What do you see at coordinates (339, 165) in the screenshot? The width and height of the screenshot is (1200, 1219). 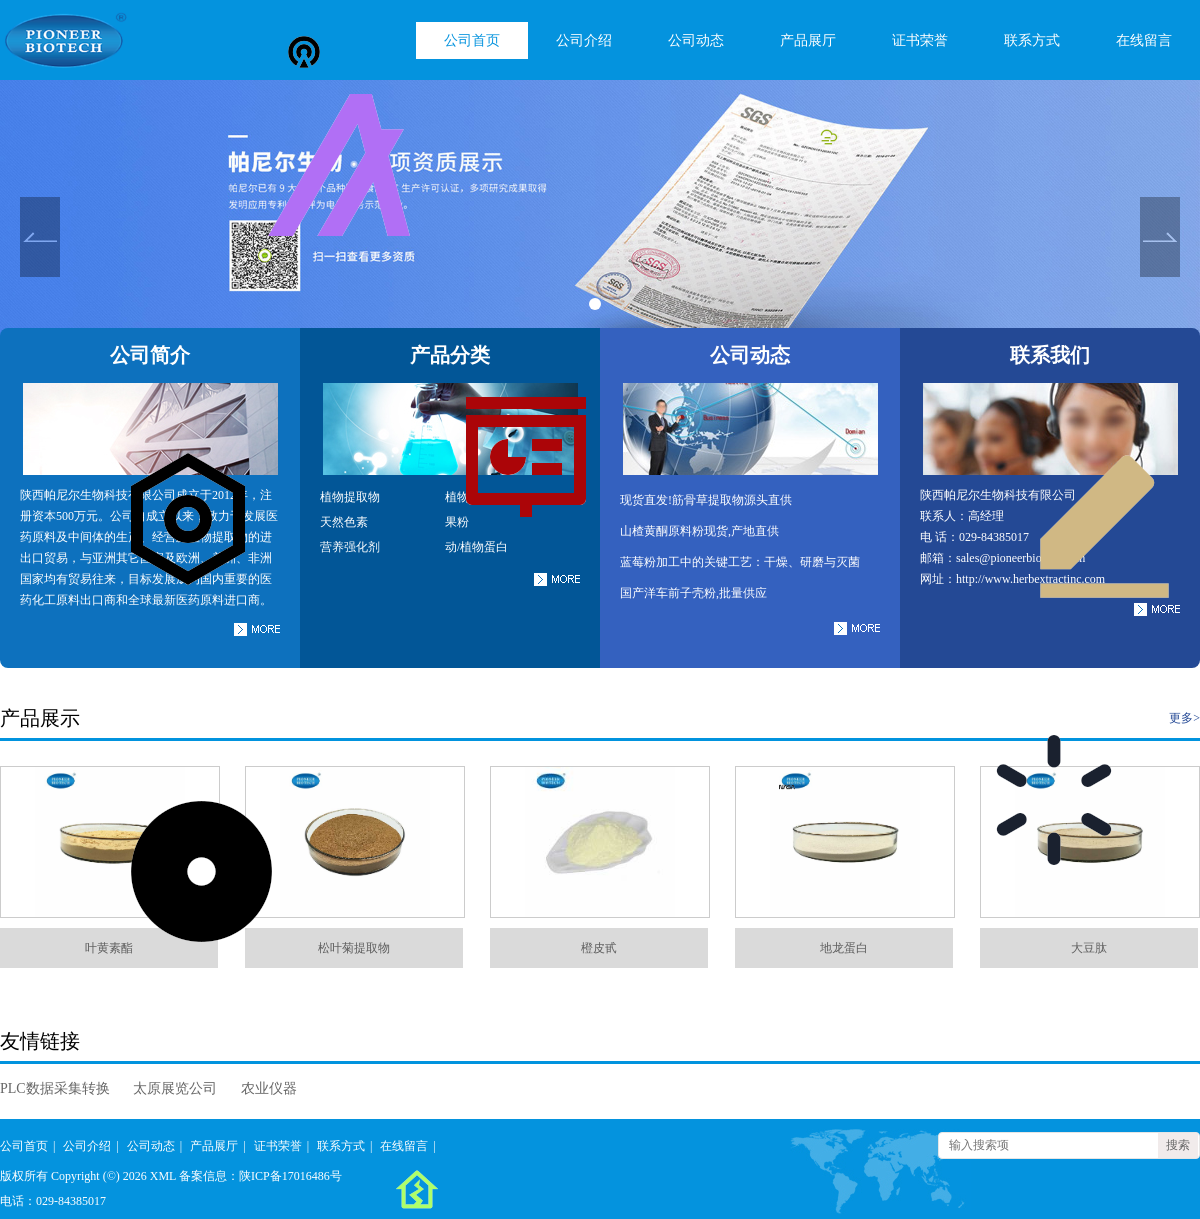 I see `algorand cryptocurrency or blockchain platform logo` at bounding box center [339, 165].